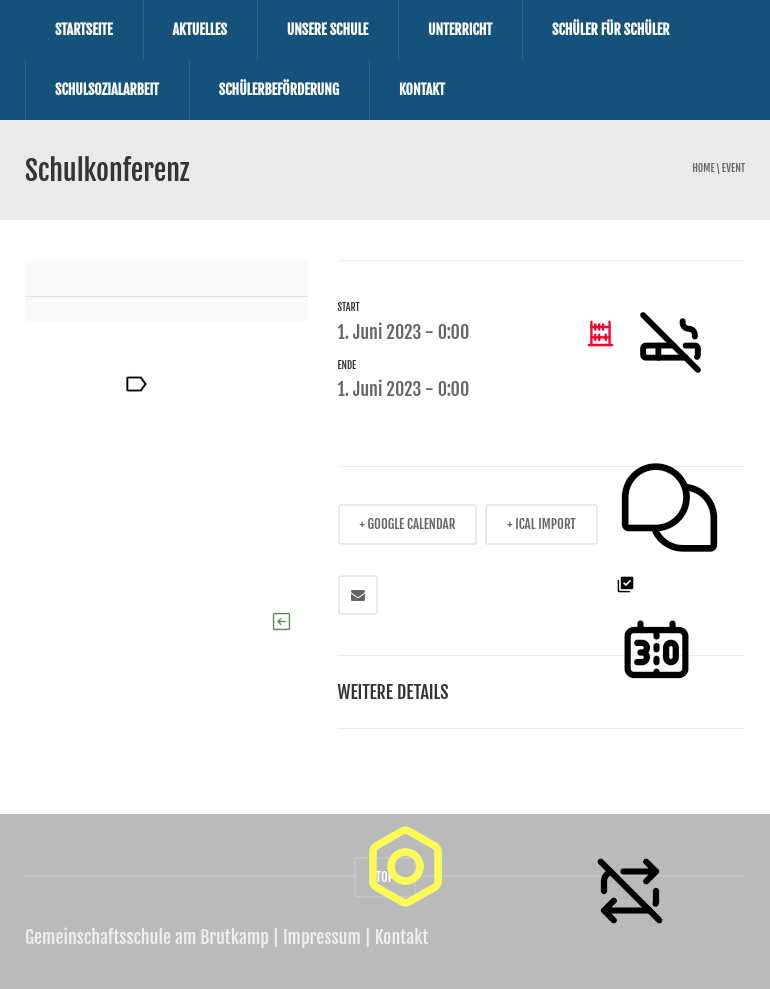  What do you see at coordinates (656, 652) in the screenshot?
I see `view game or match scores` at bounding box center [656, 652].